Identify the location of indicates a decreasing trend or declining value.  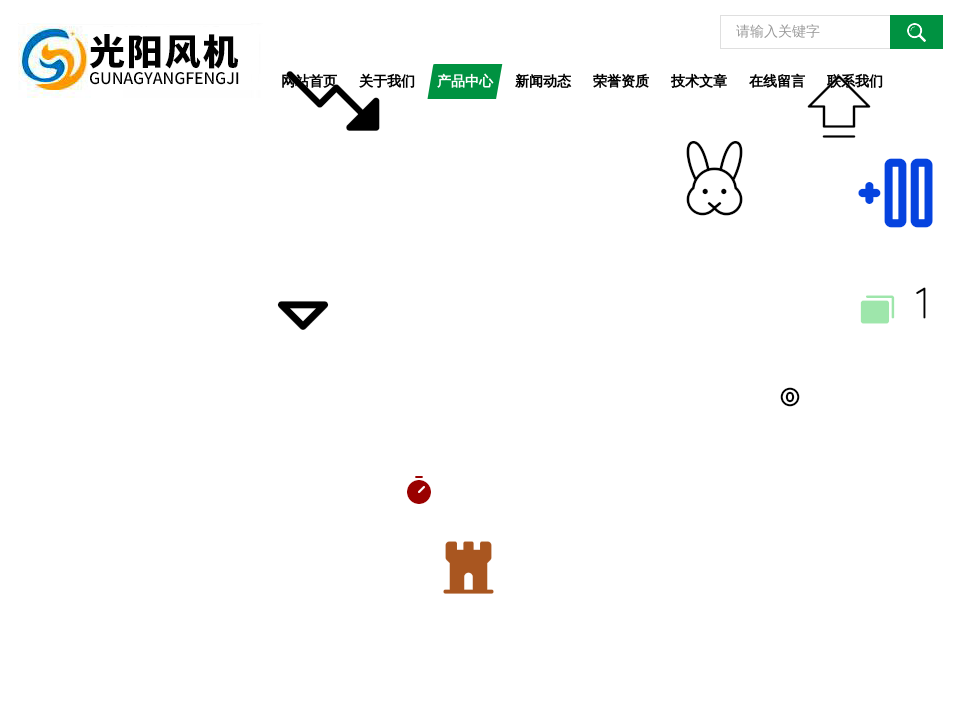
(333, 101).